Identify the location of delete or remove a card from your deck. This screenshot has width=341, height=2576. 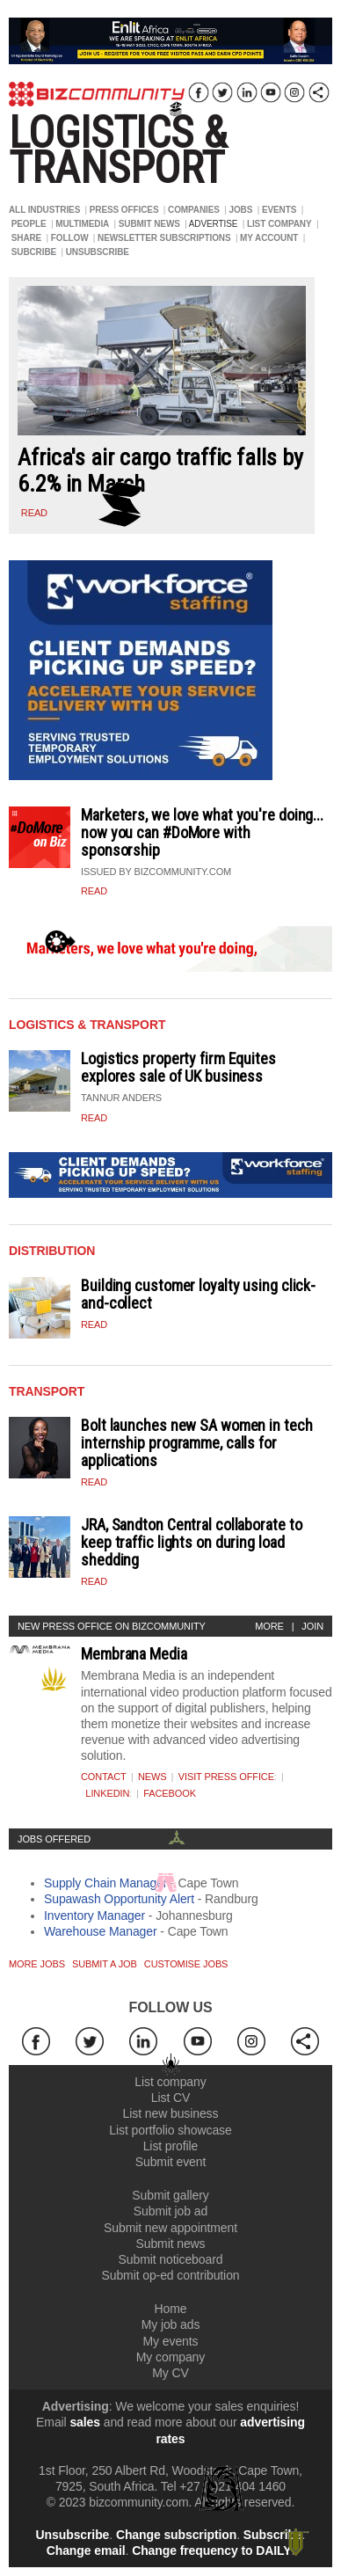
(176, 108).